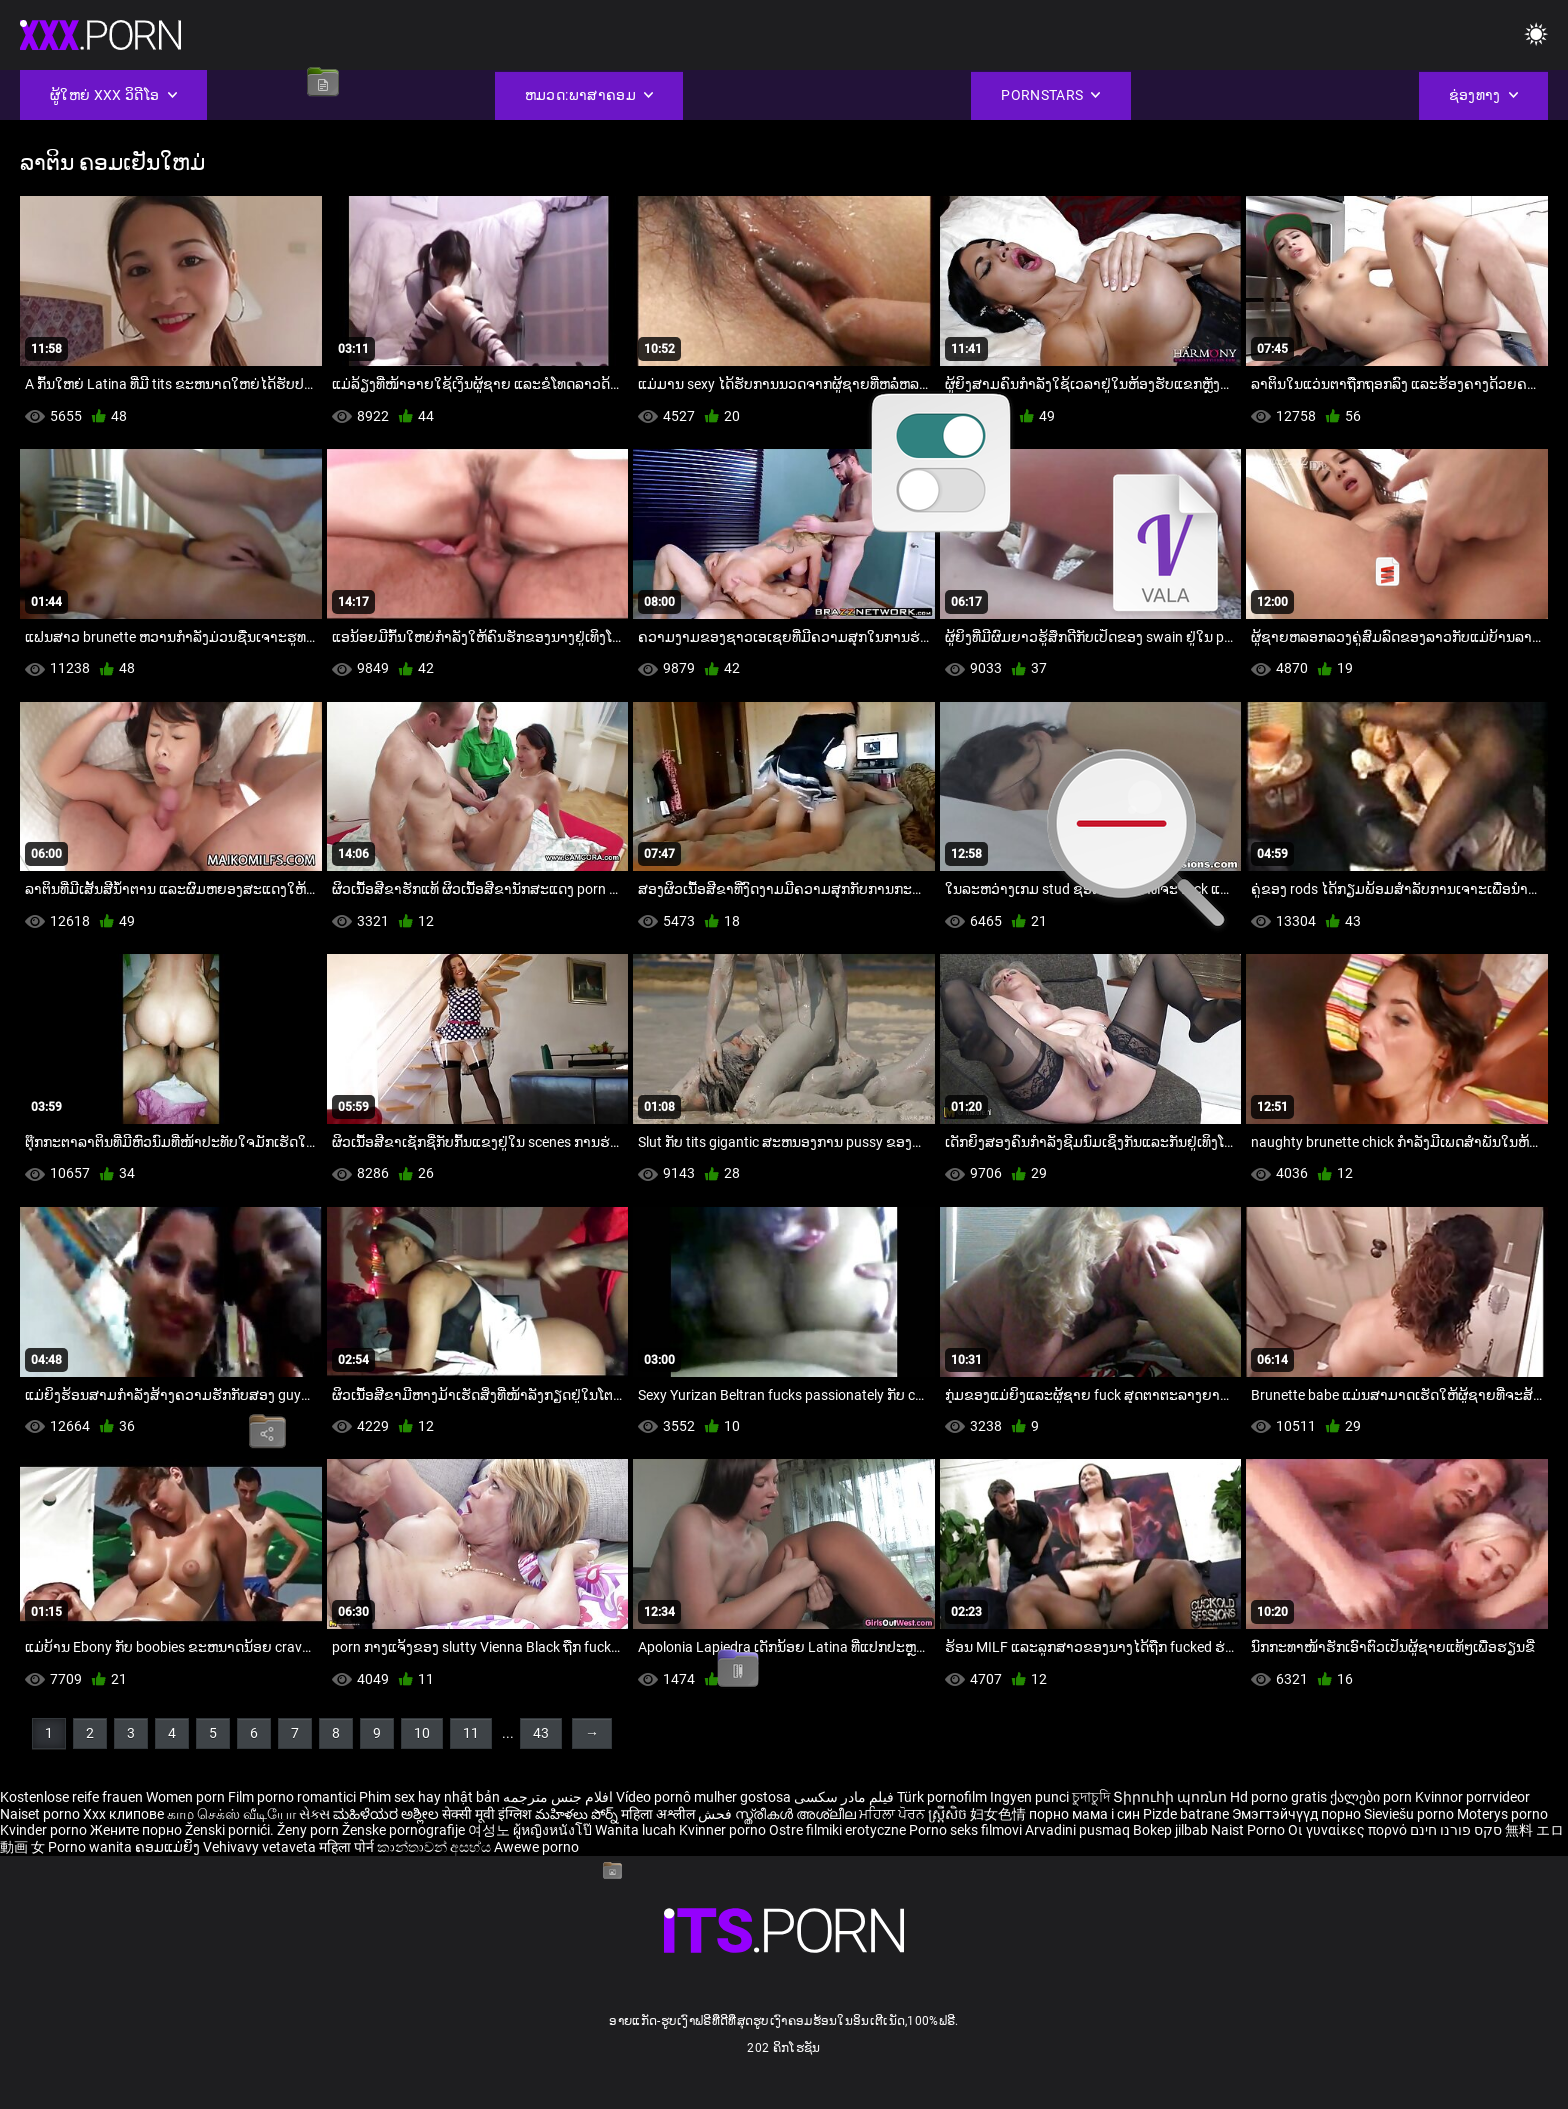 The height and width of the screenshot is (2109, 1568). Describe the element at coordinates (323, 81) in the screenshot. I see `open your documents folder` at that location.